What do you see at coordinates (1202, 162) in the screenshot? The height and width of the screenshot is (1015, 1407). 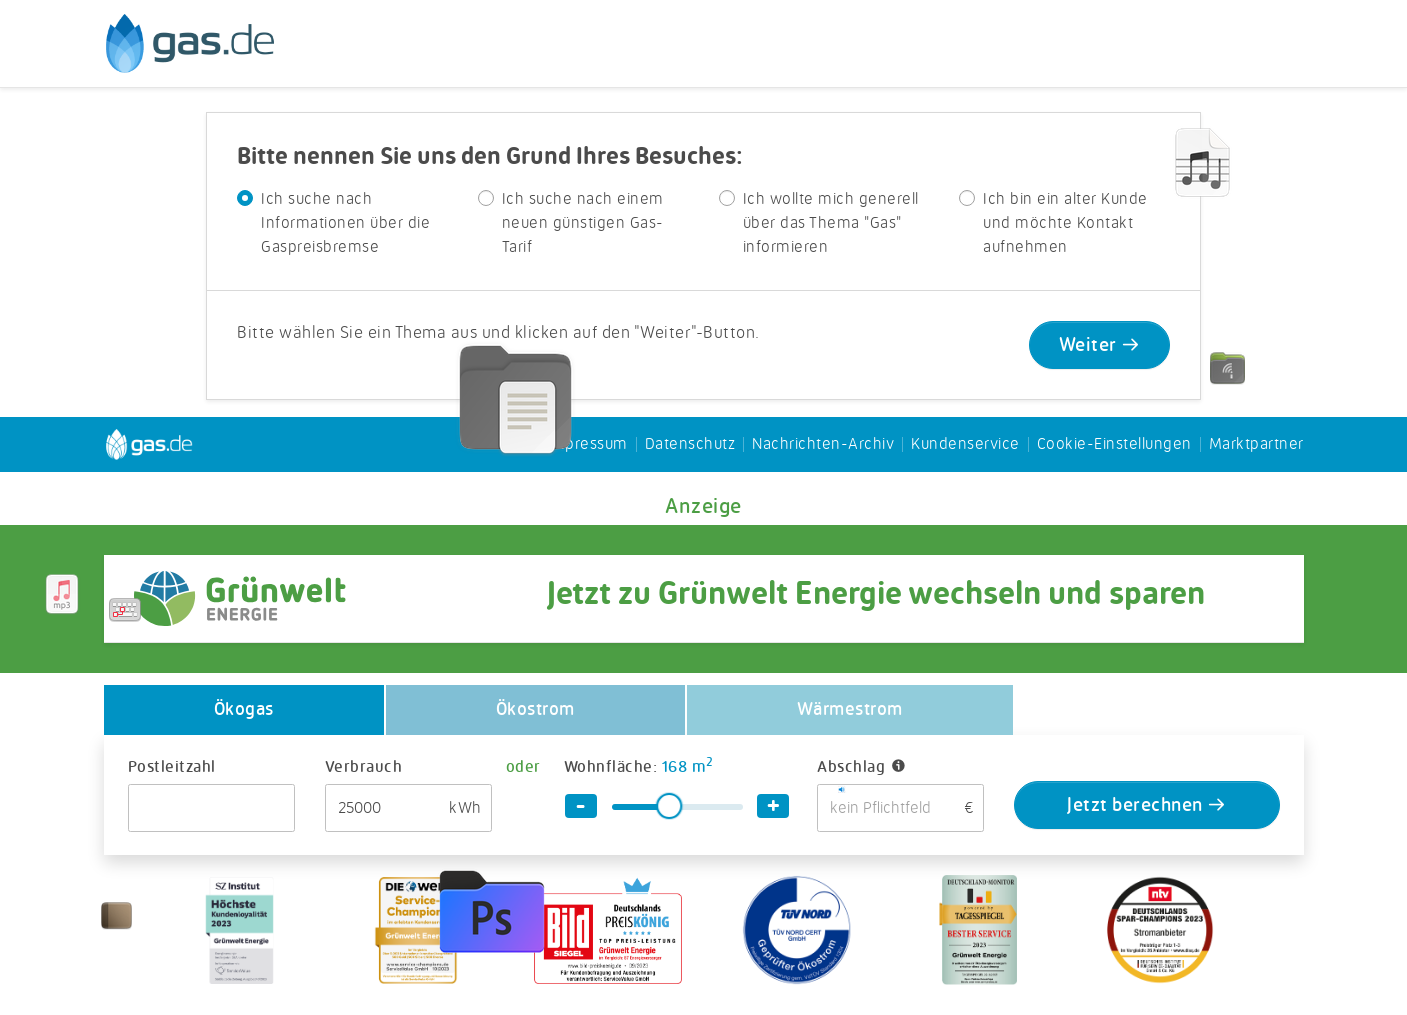 I see `an iMelody audio file` at bounding box center [1202, 162].